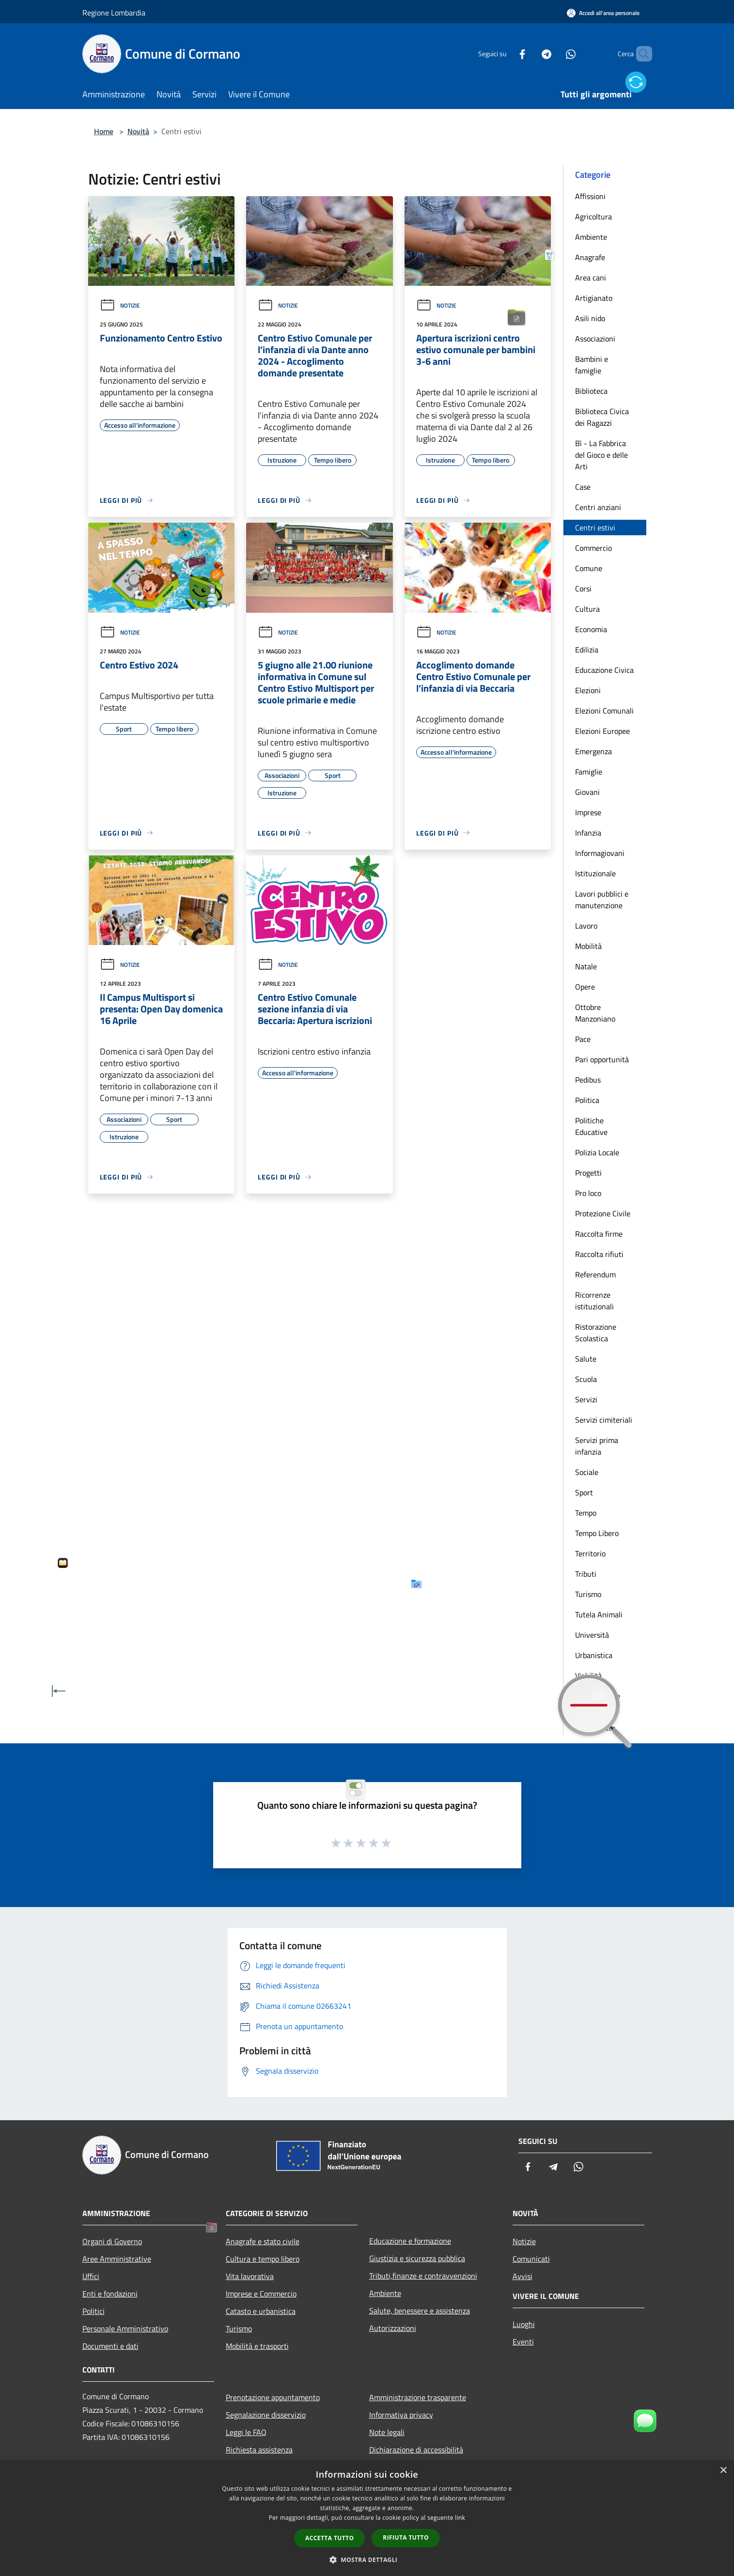 The width and height of the screenshot is (734, 2576). I want to click on open gnome tweaks to customize desktop settings, so click(356, 1789).